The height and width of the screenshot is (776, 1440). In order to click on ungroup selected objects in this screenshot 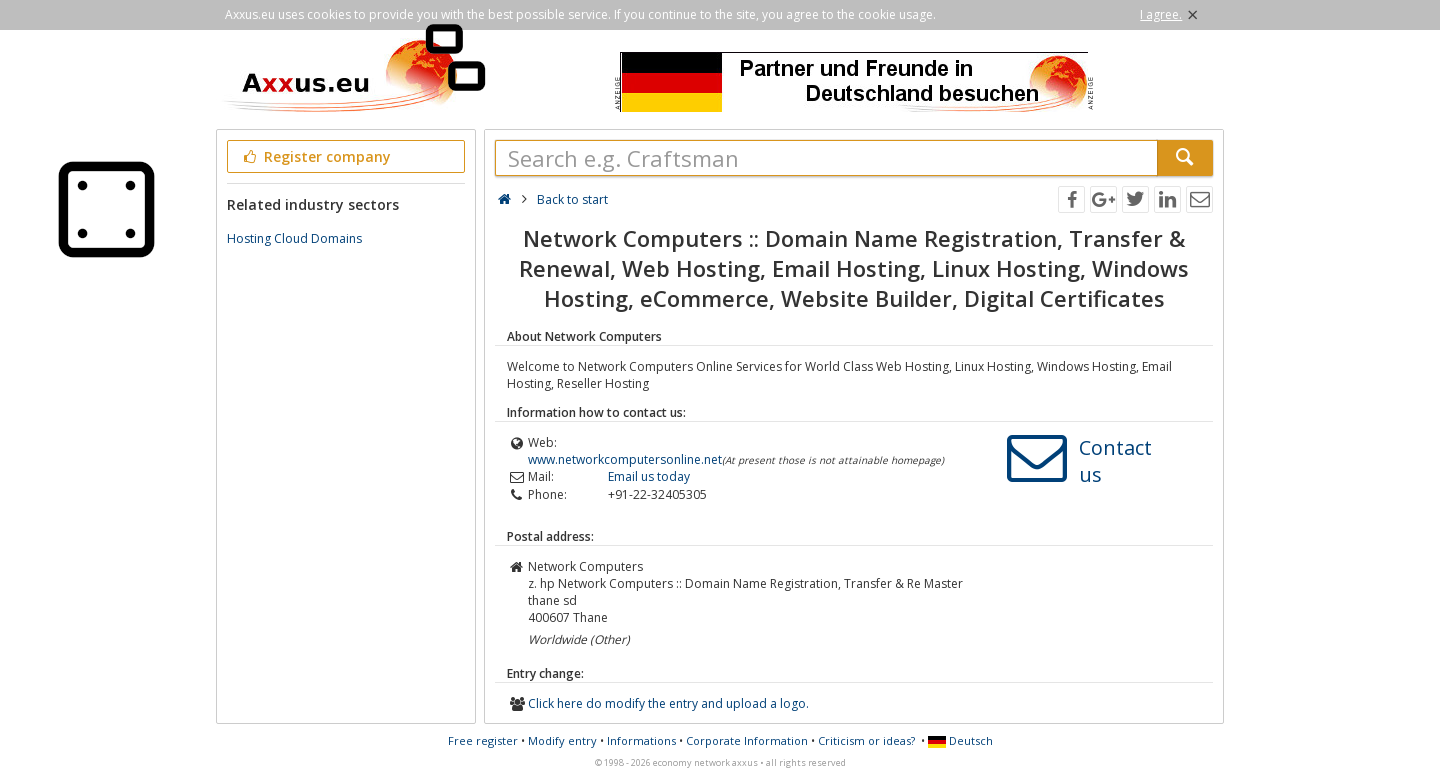, I will do `click(455, 57)`.